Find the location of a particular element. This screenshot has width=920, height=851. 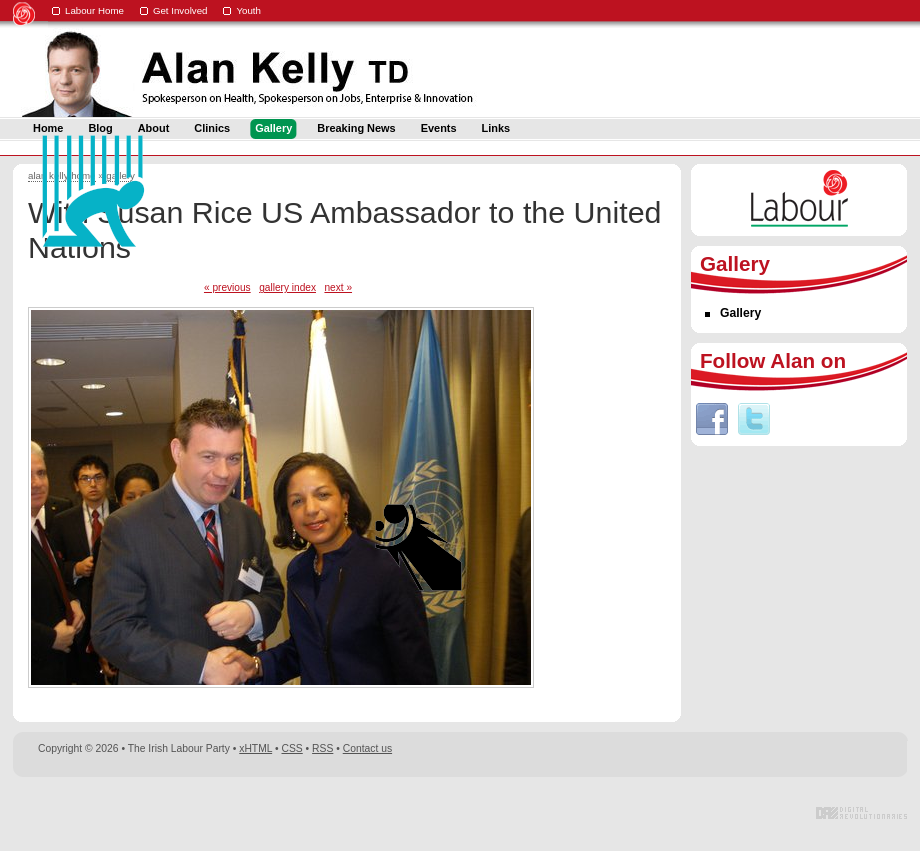

launch or throw a bowling ball in gameplay is located at coordinates (418, 547).